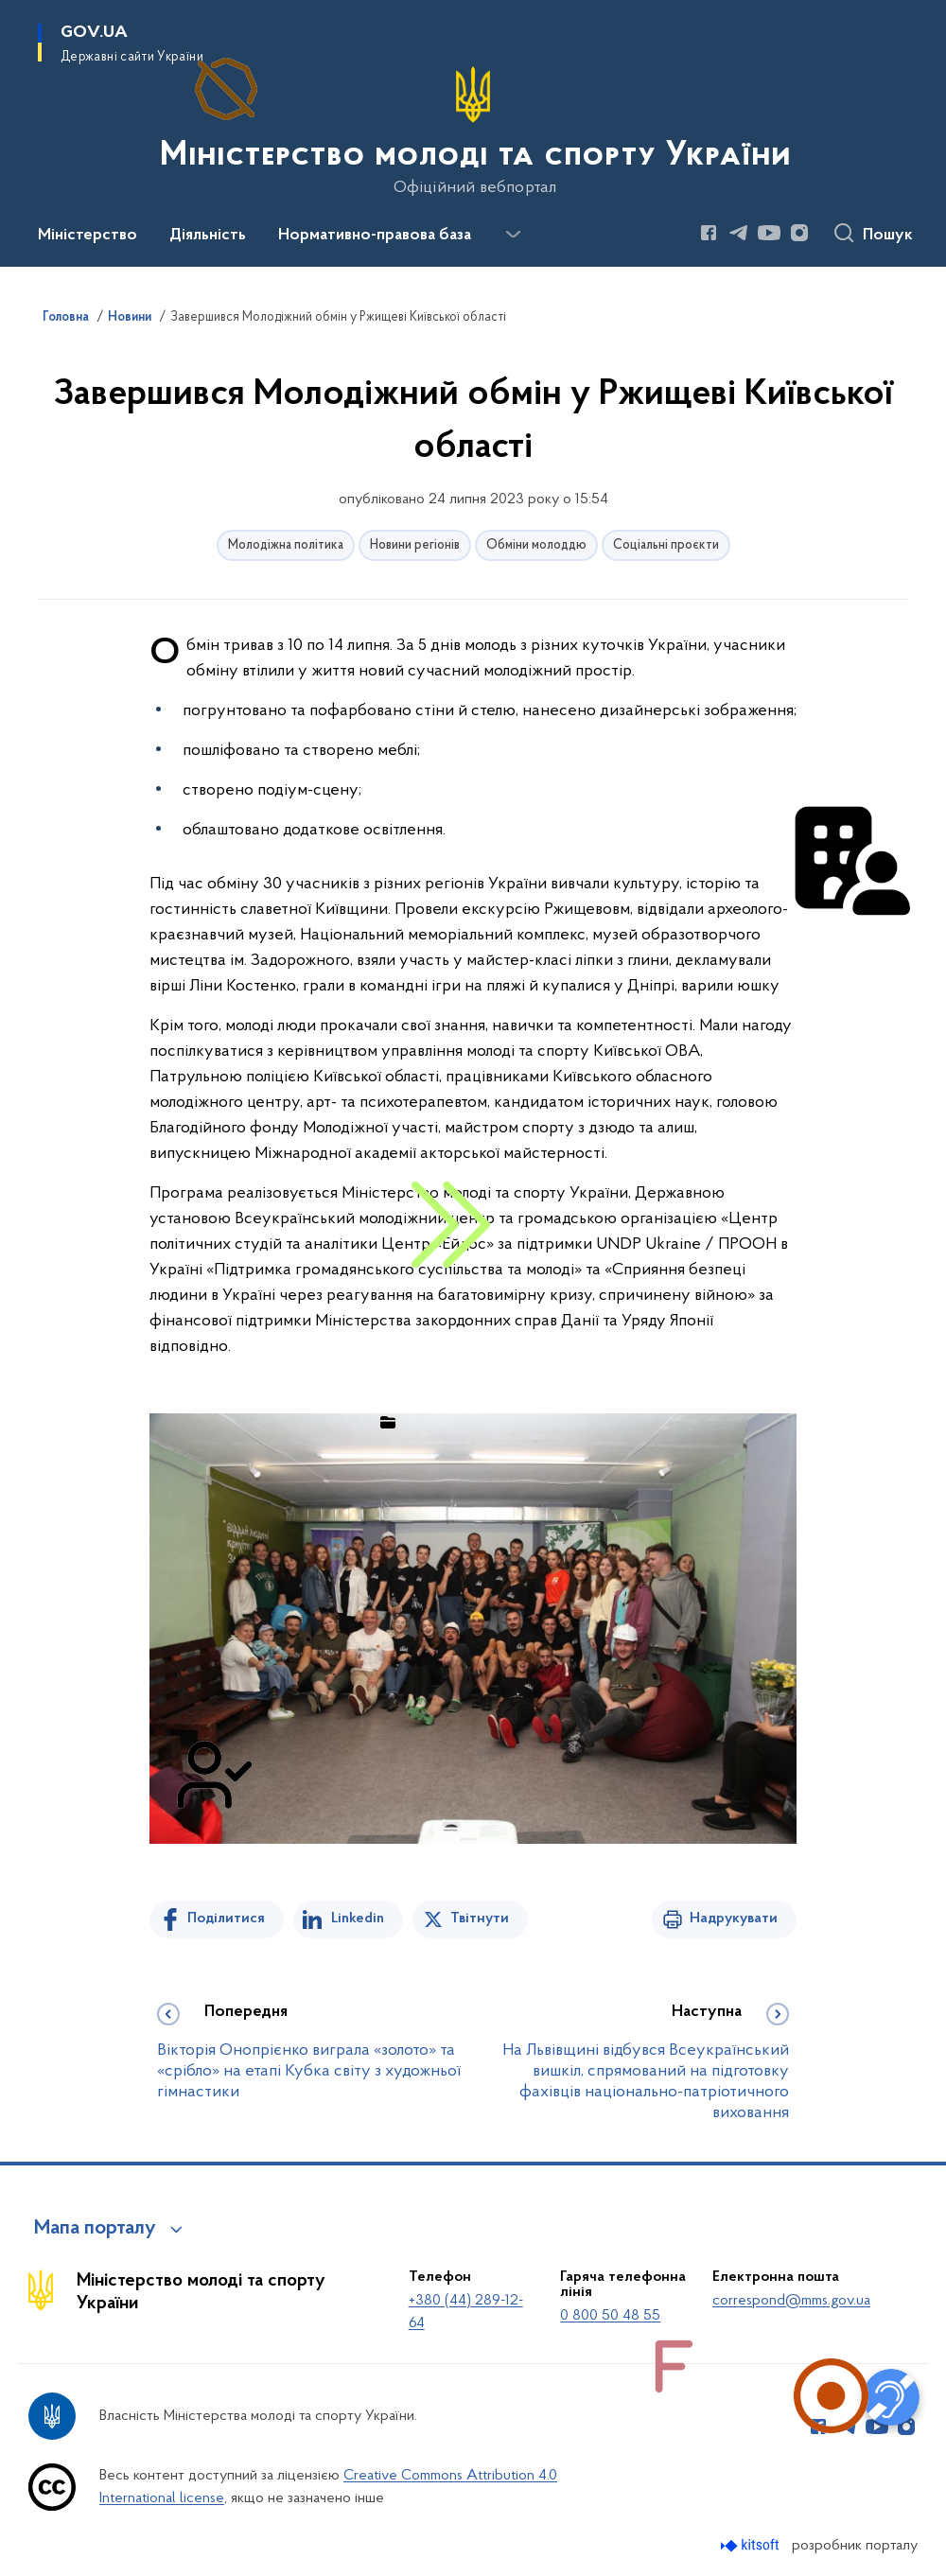 This screenshot has width=946, height=2576. What do you see at coordinates (226, 89) in the screenshot?
I see `indicates a blocked or prohibited action` at bounding box center [226, 89].